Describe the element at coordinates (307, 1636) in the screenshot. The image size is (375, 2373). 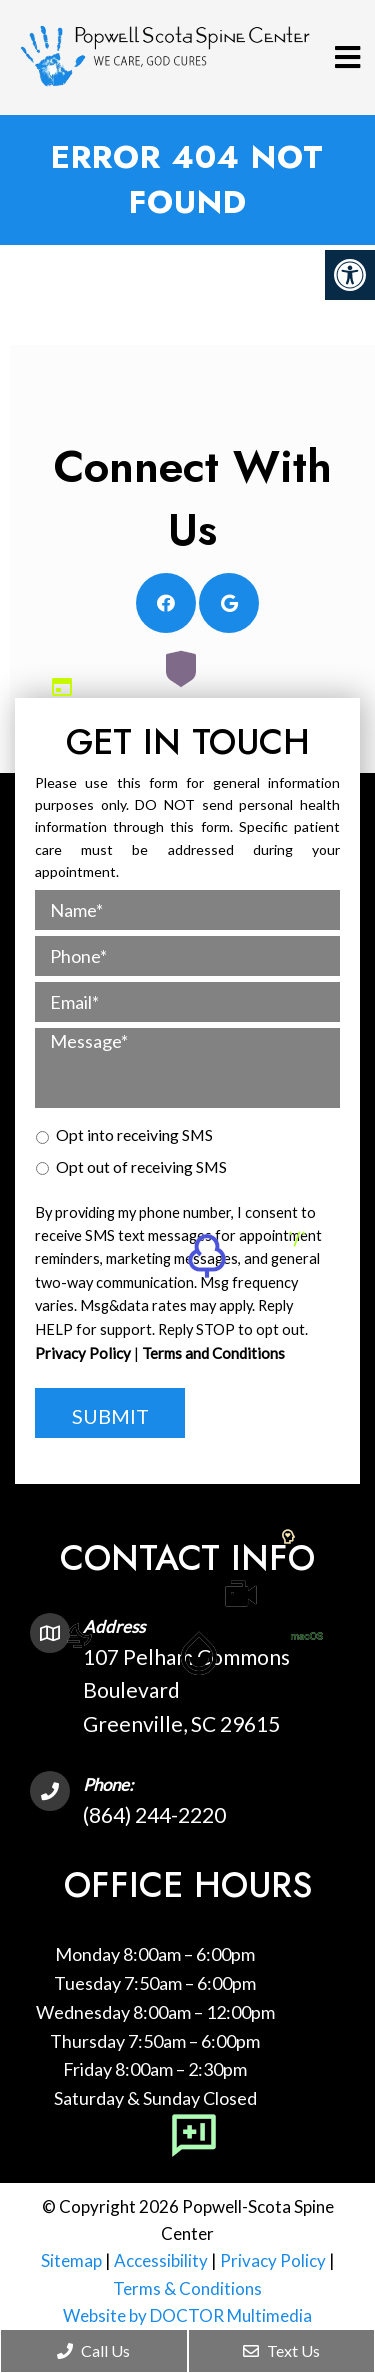
I see `indicates macOS operating system compatibility` at that location.